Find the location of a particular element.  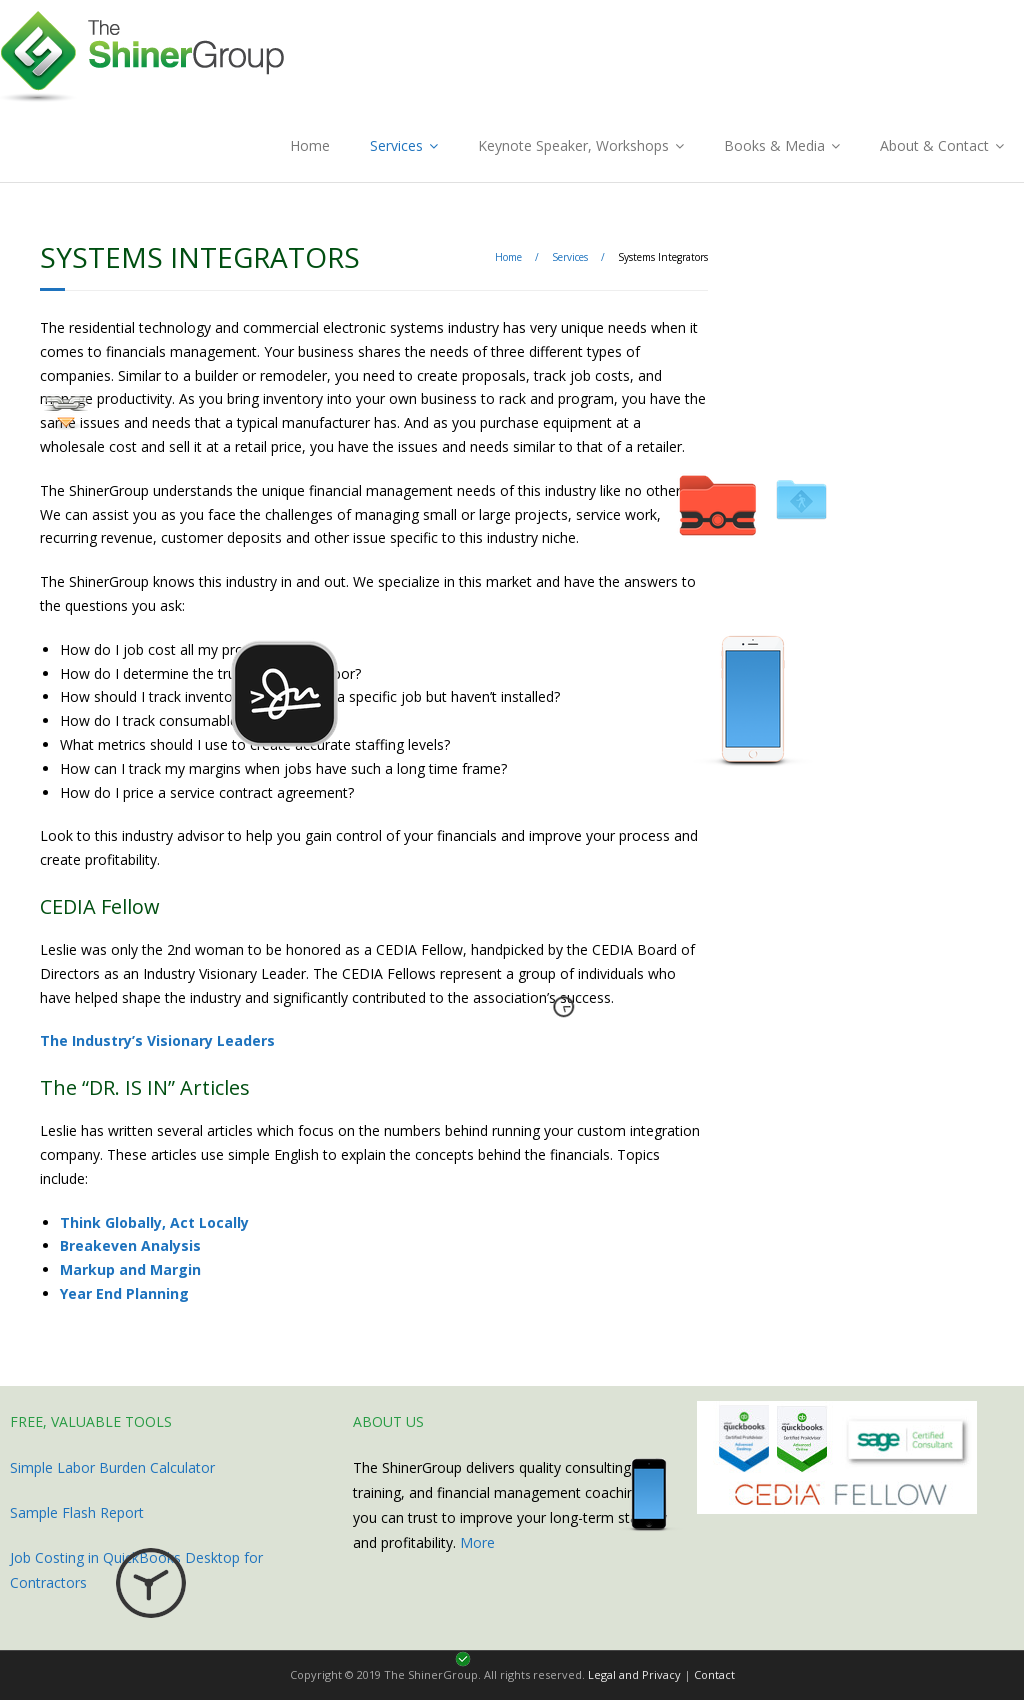

dropbox file is synced and up to date is located at coordinates (463, 1659).